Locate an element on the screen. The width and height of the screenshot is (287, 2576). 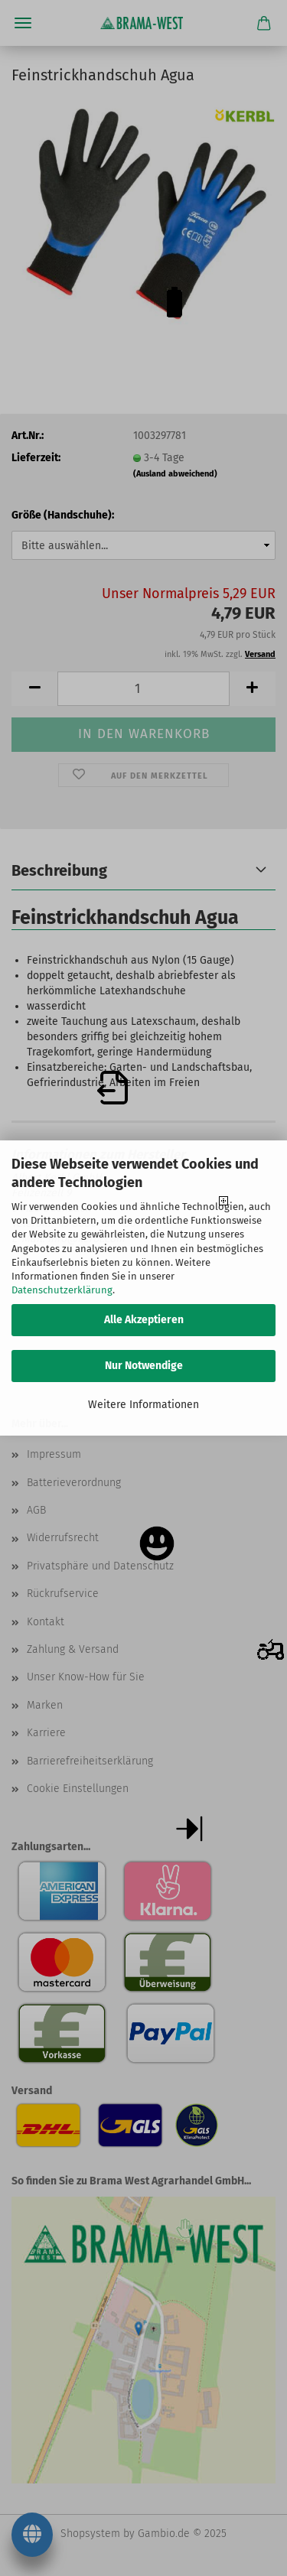
three-finger gesture control is located at coordinates (184, 2228).